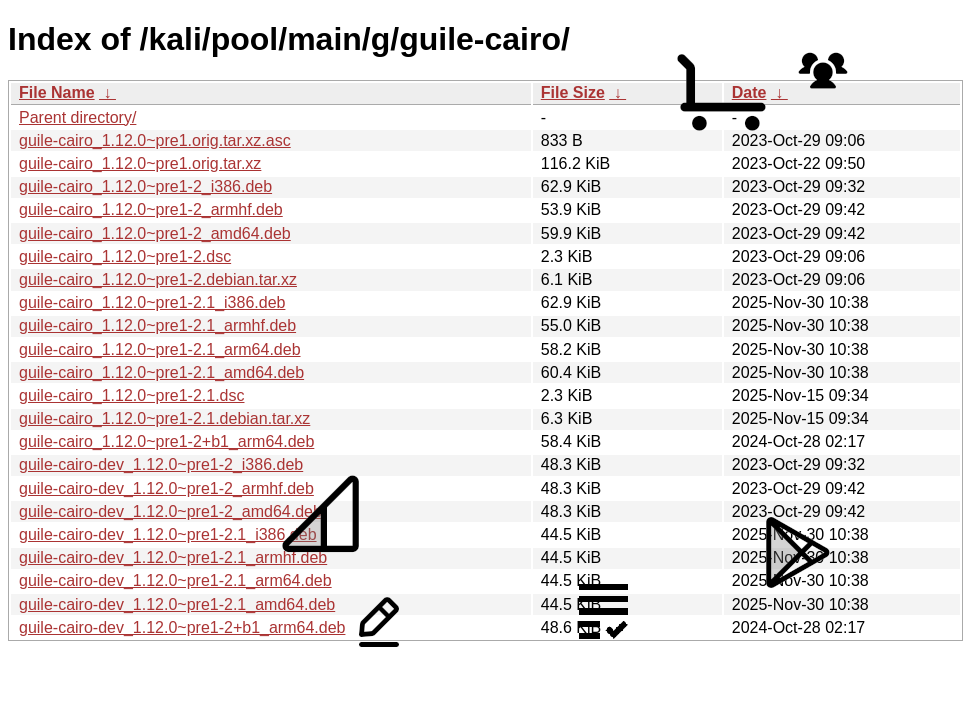  I want to click on view group members or team, so click(823, 69).